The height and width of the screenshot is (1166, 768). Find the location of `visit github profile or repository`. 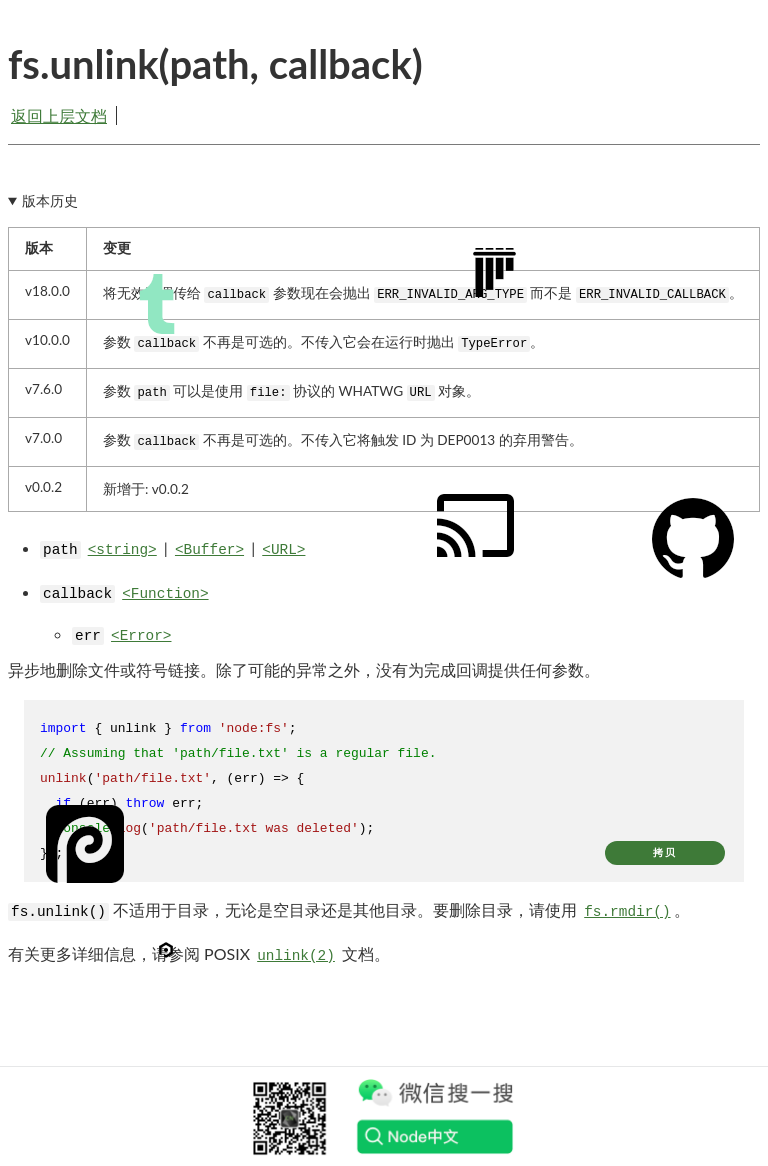

visit github profile or repository is located at coordinates (693, 538).